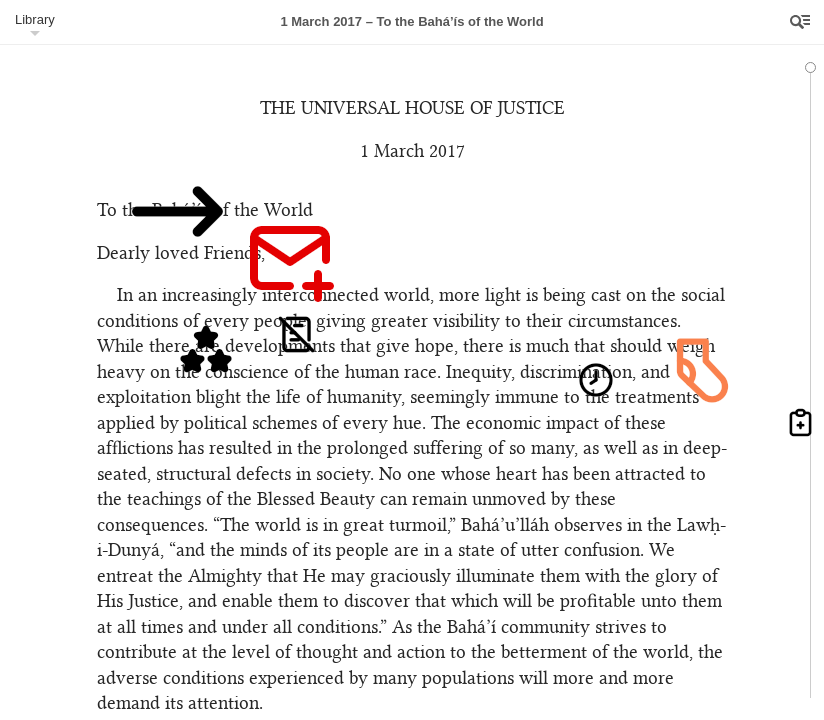  I want to click on view clothing or apparel category, so click(702, 370).